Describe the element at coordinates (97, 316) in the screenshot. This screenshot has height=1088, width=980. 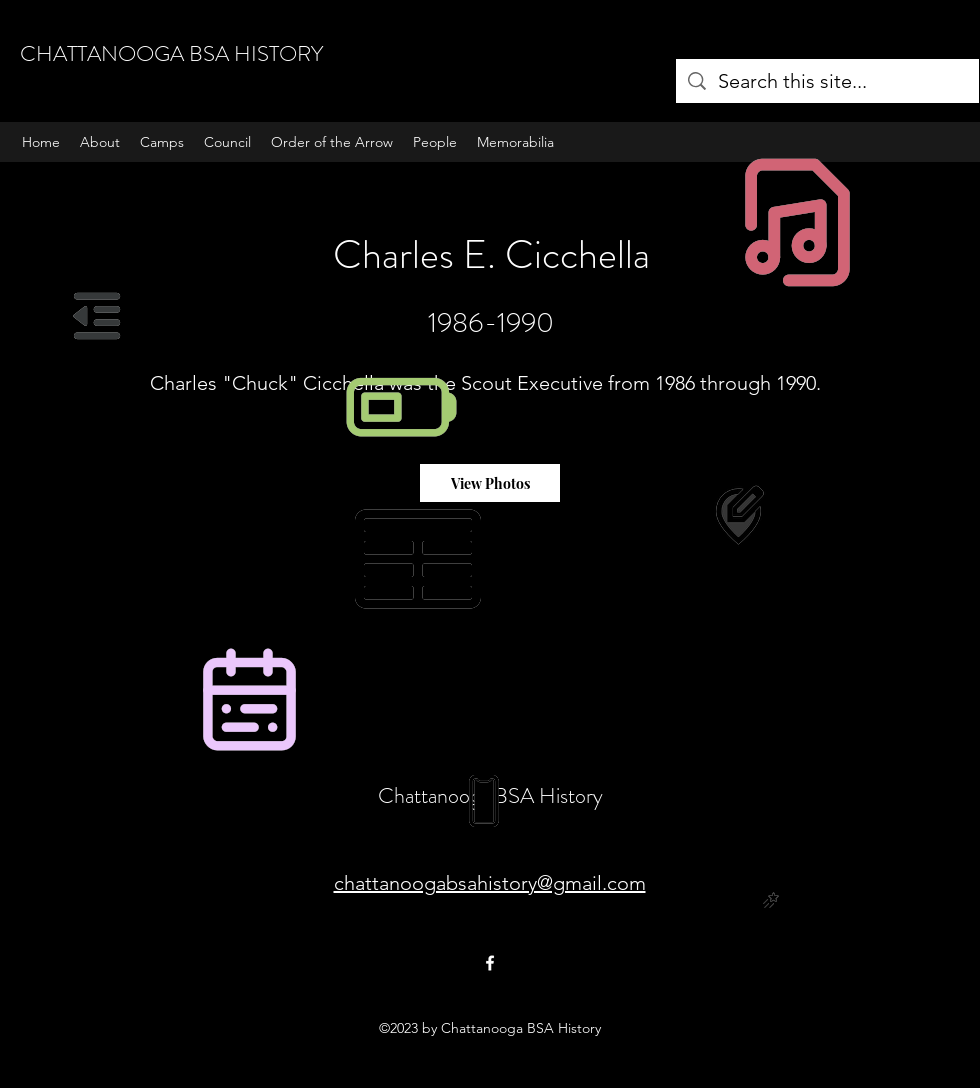
I see `decrease text indentation` at that location.